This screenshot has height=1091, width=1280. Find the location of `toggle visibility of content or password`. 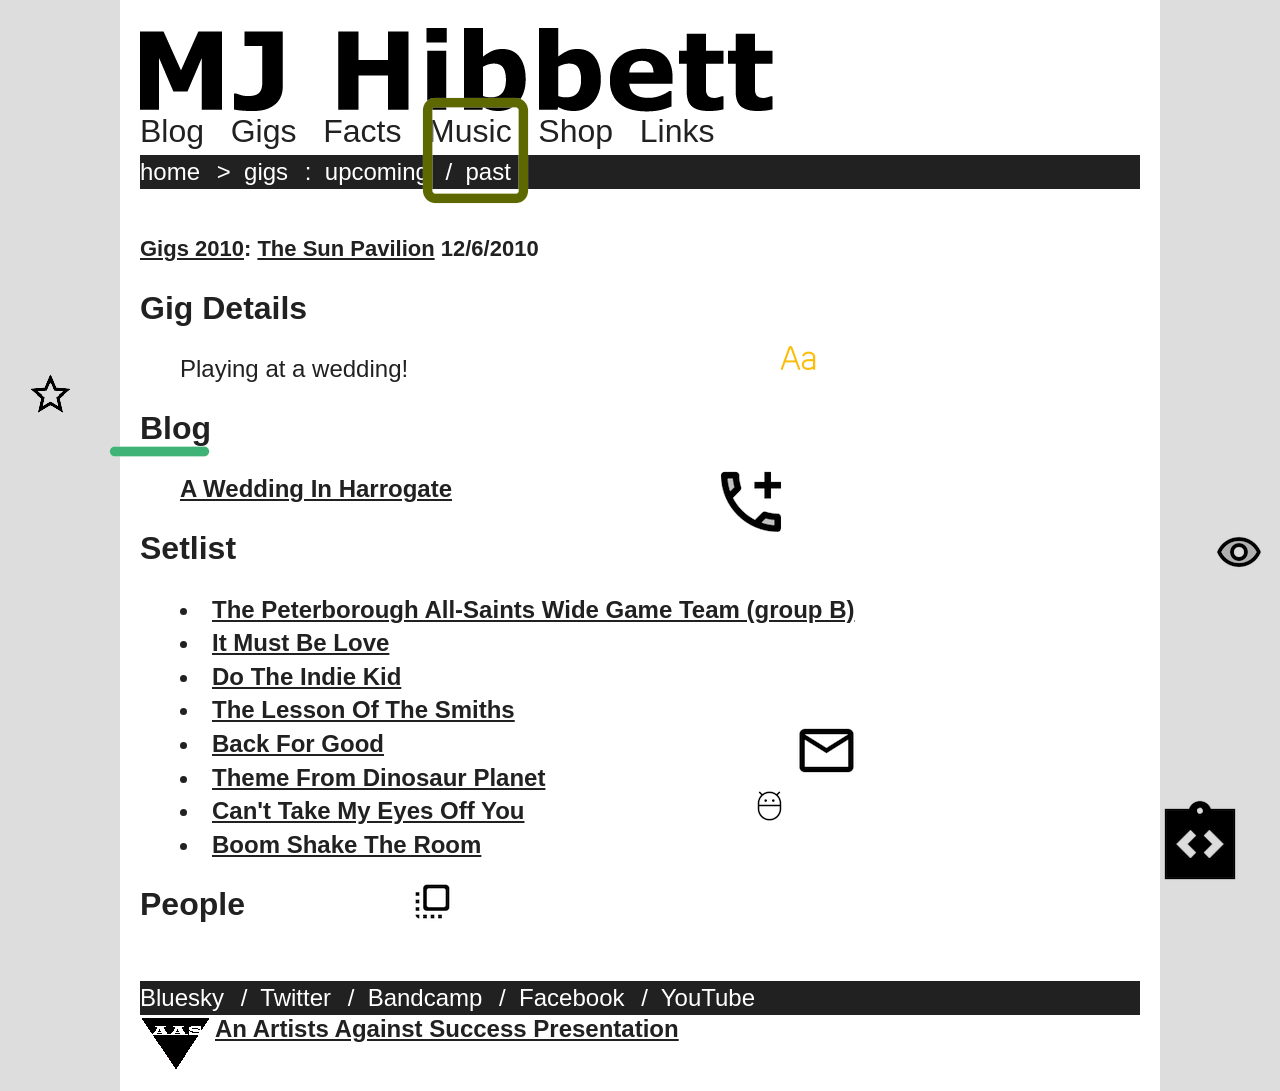

toggle visibility of content or password is located at coordinates (1239, 553).